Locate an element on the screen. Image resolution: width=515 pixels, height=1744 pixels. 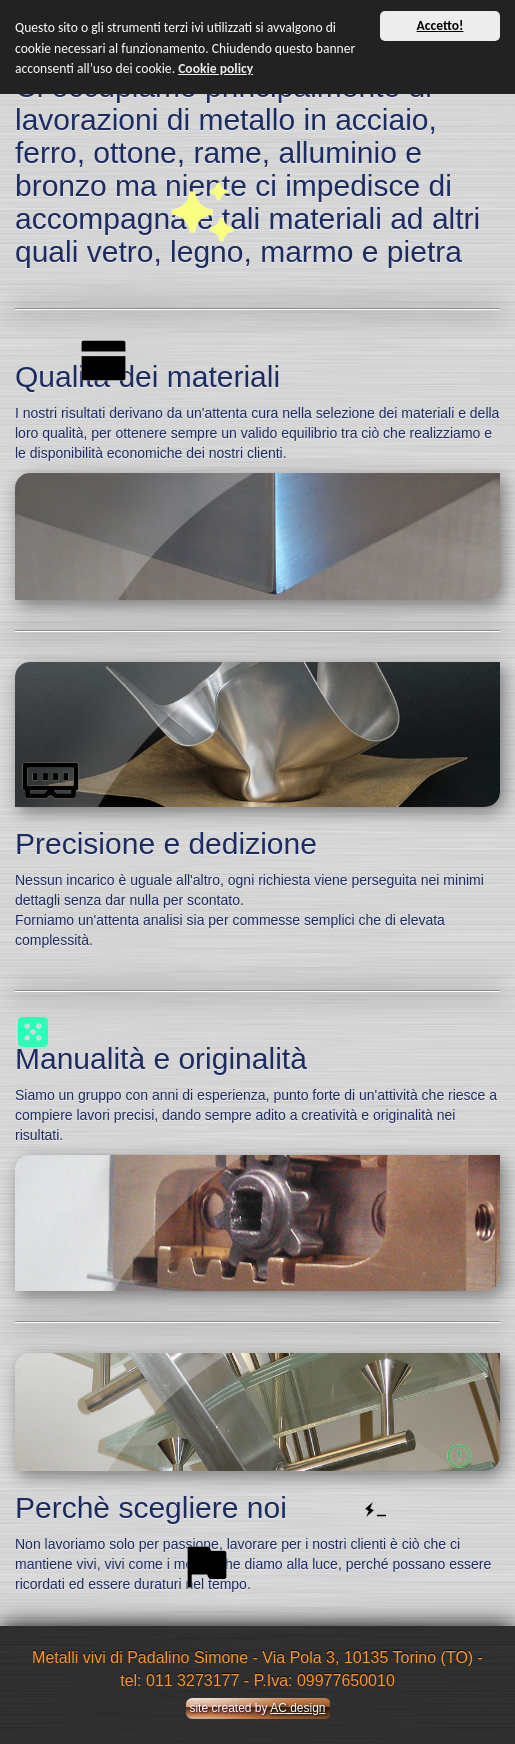
open hyper terminal application is located at coordinates (375, 1509).